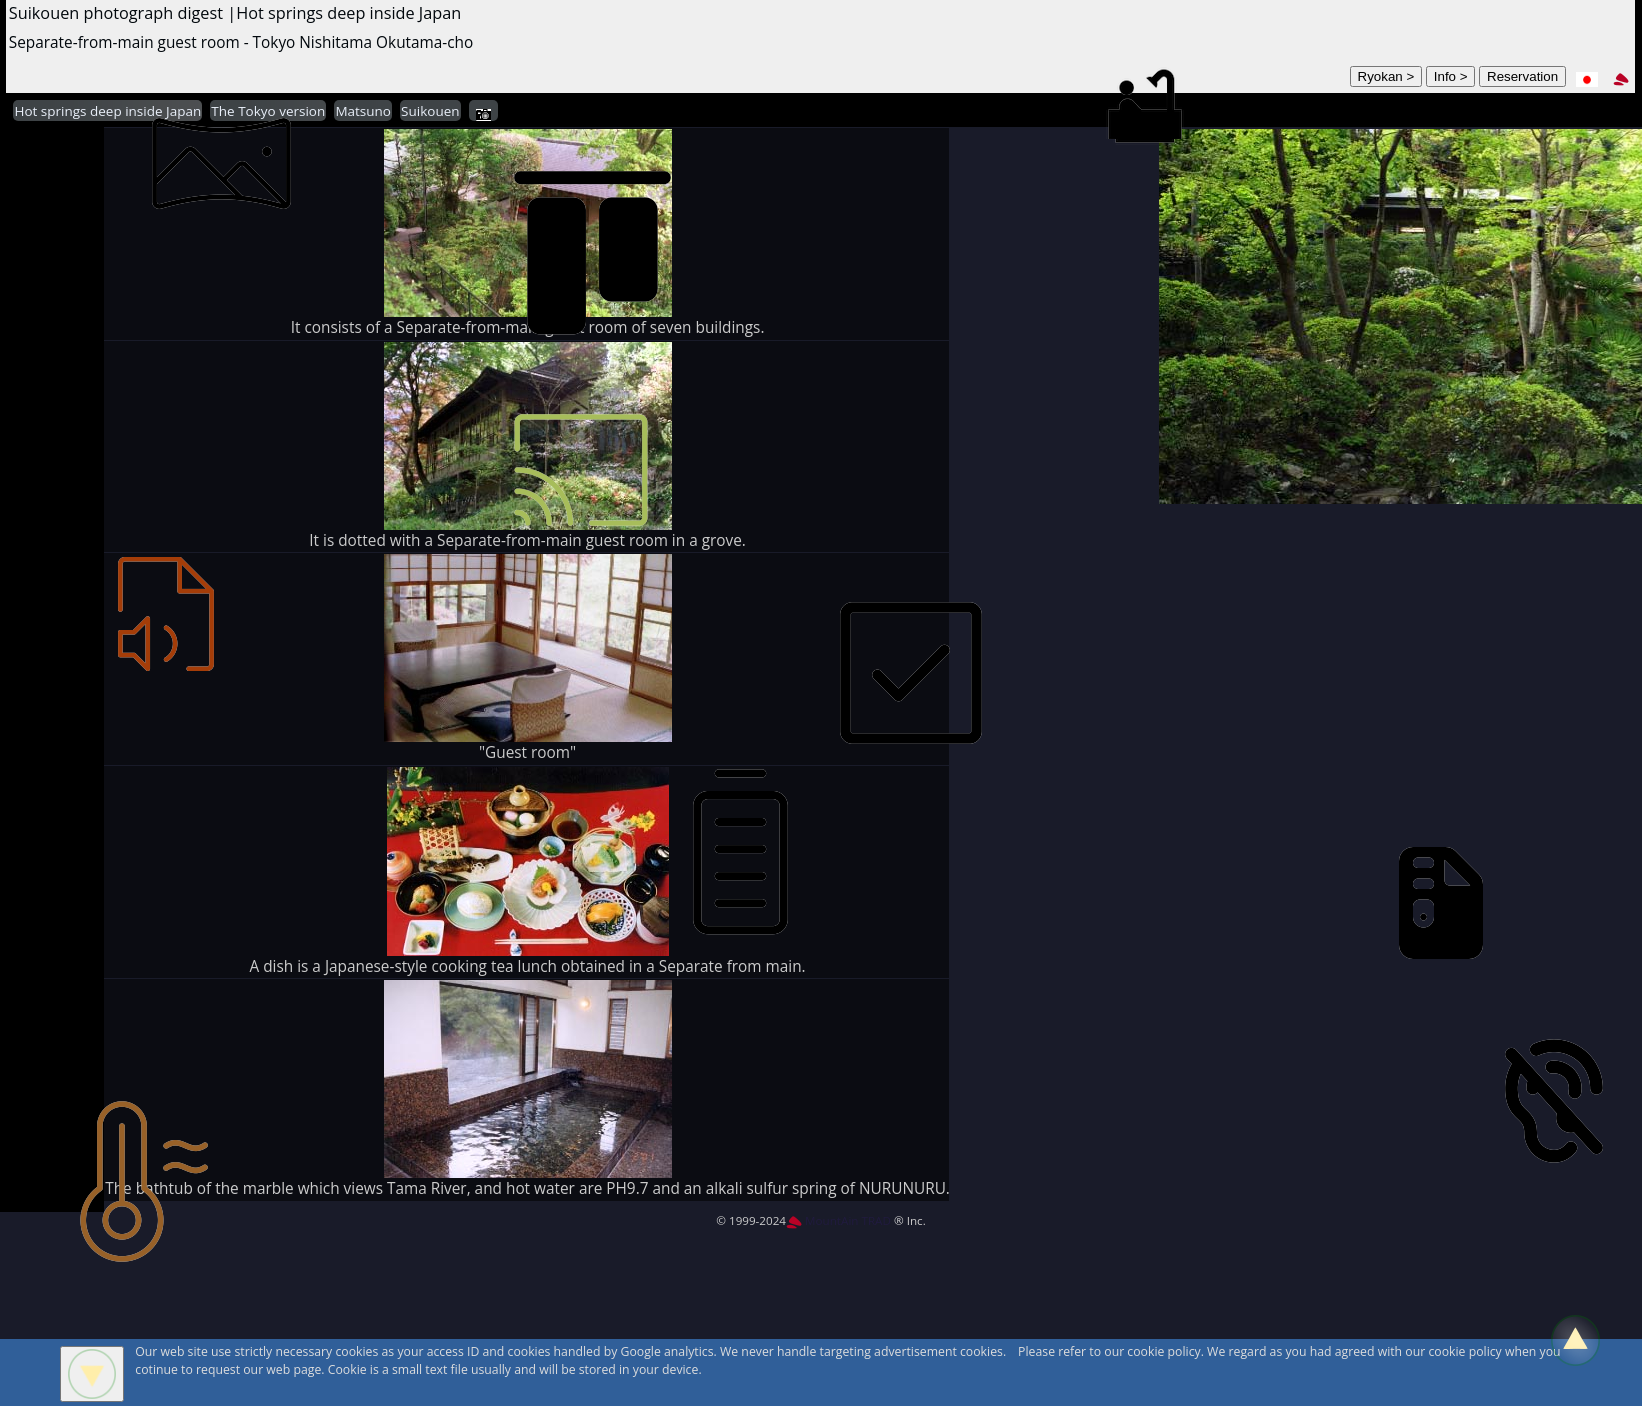 This screenshot has width=1642, height=1406. Describe the element at coordinates (911, 673) in the screenshot. I see `select or confirm an option` at that location.